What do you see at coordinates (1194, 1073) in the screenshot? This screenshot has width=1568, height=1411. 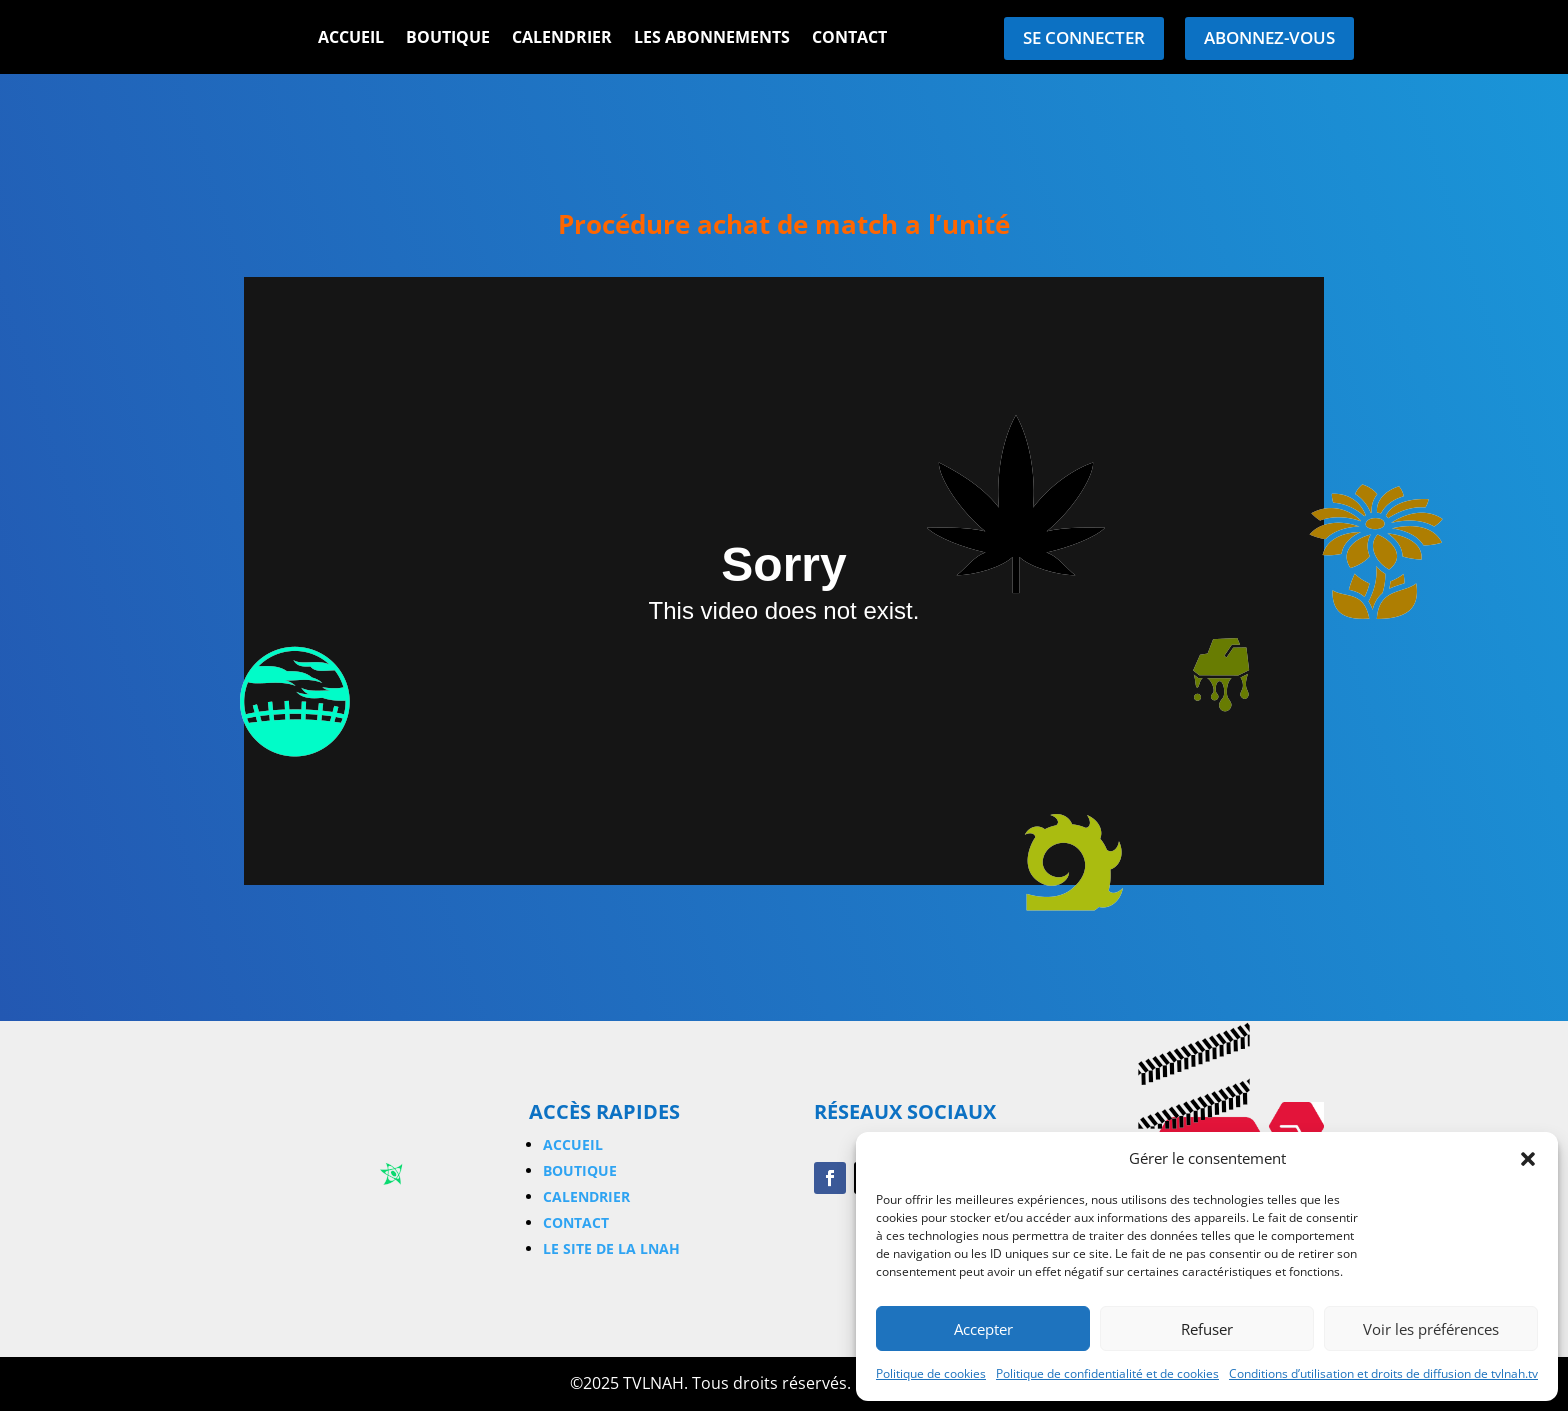 I see `indicates off-road or vehicle trail mode` at bounding box center [1194, 1073].